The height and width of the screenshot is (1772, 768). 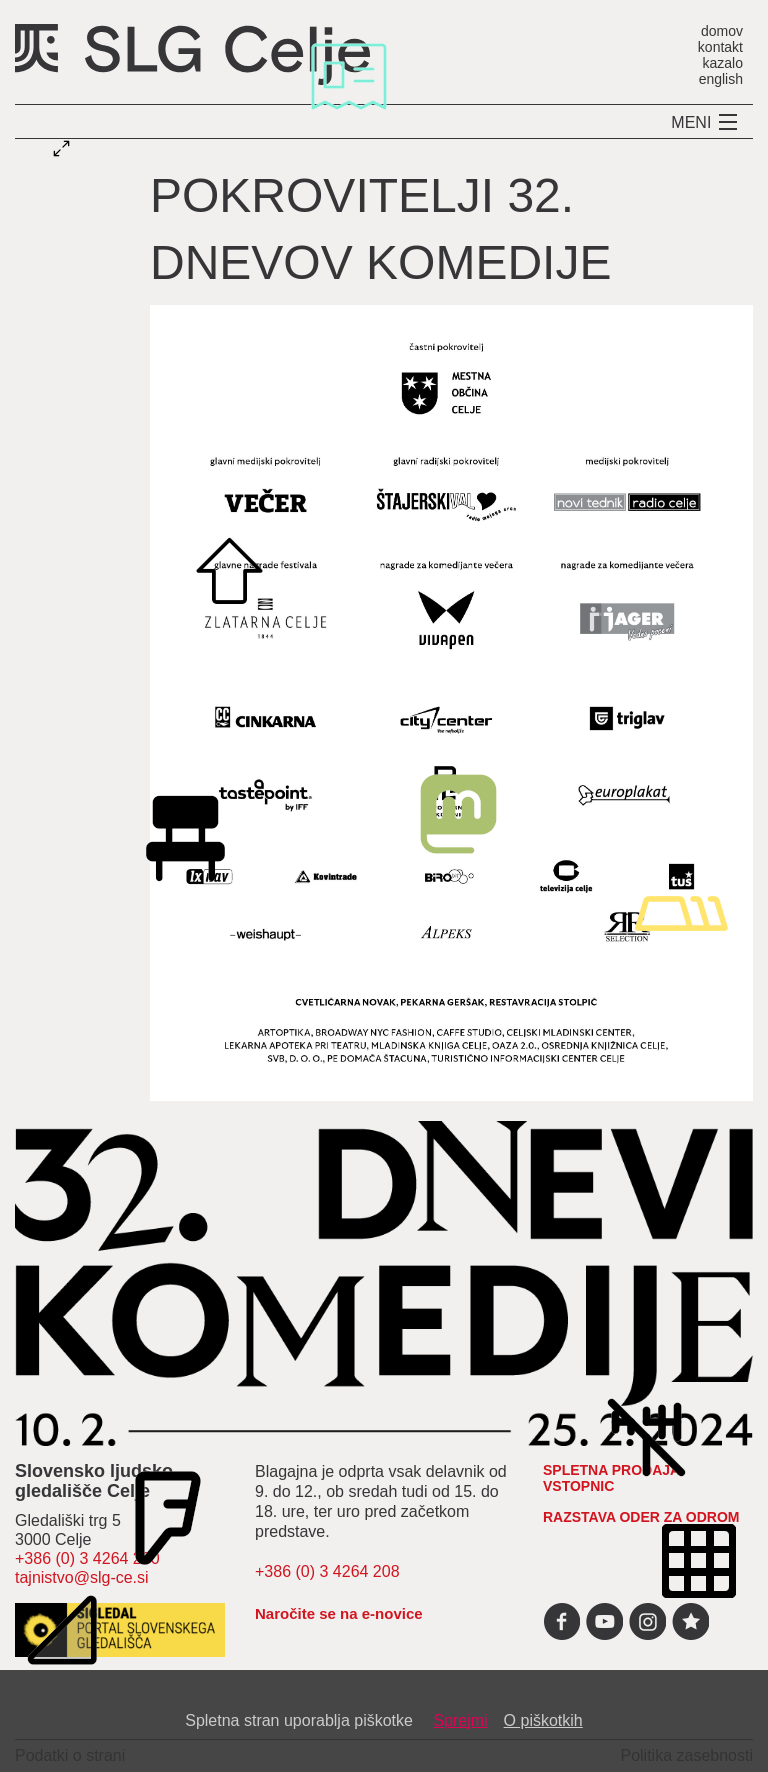 What do you see at coordinates (681, 913) in the screenshot?
I see `switch between open browser tabs` at bounding box center [681, 913].